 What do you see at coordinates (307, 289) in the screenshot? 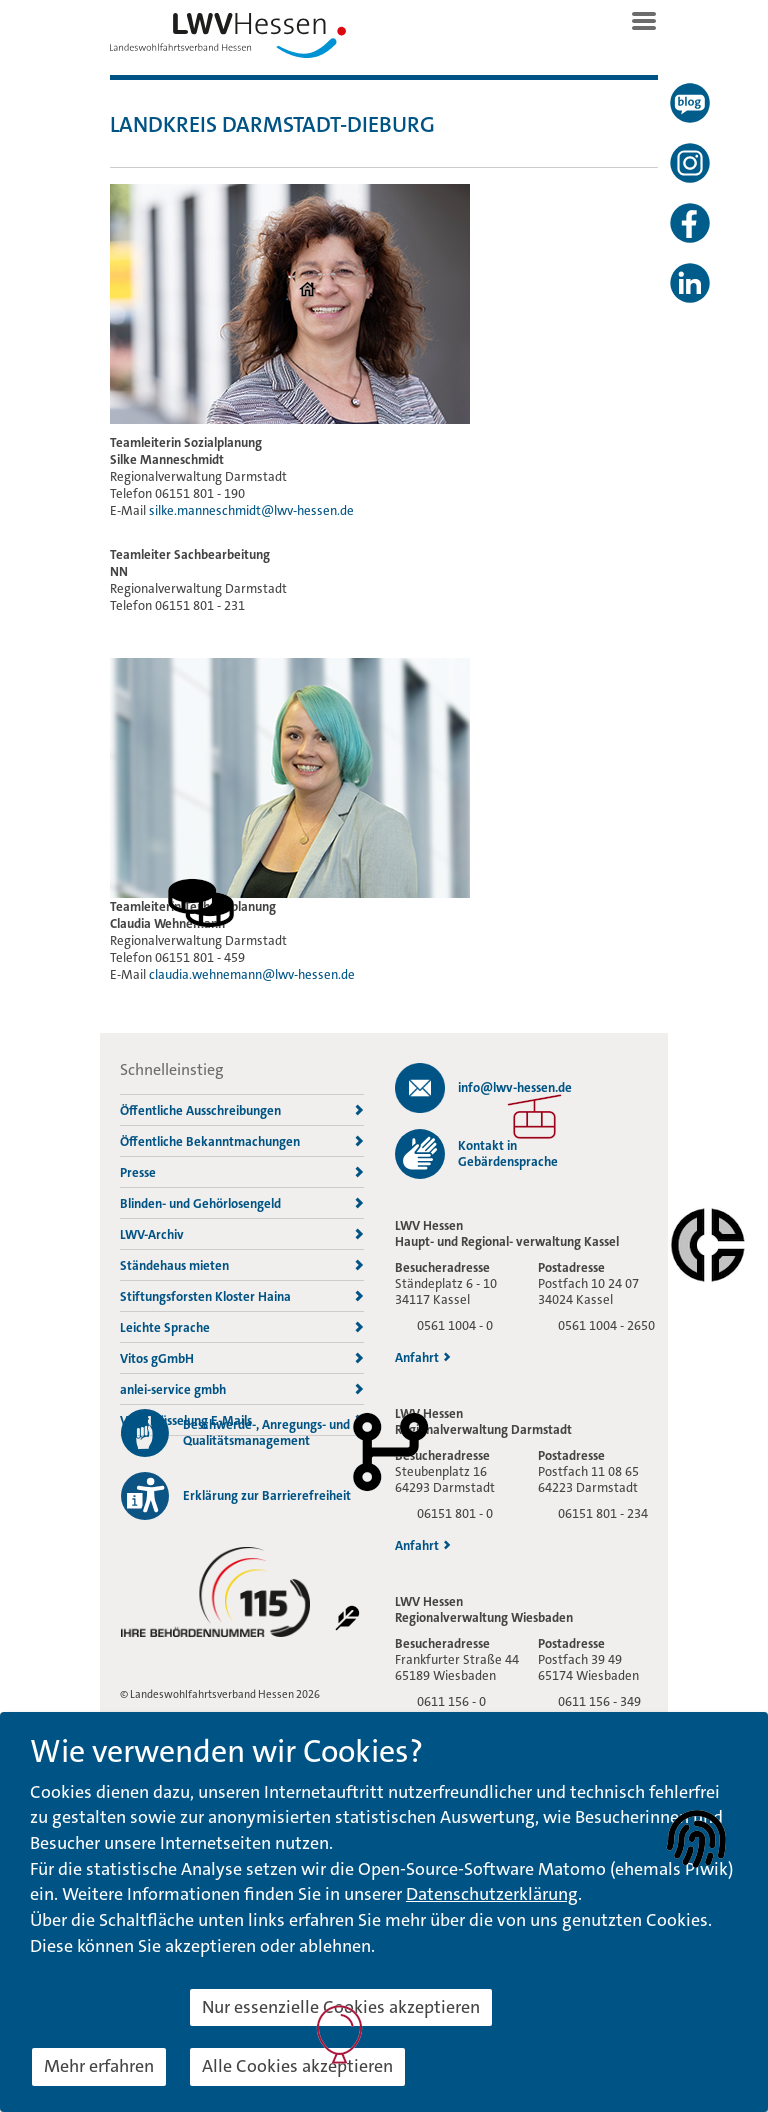
I see `navigate to home screen` at bounding box center [307, 289].